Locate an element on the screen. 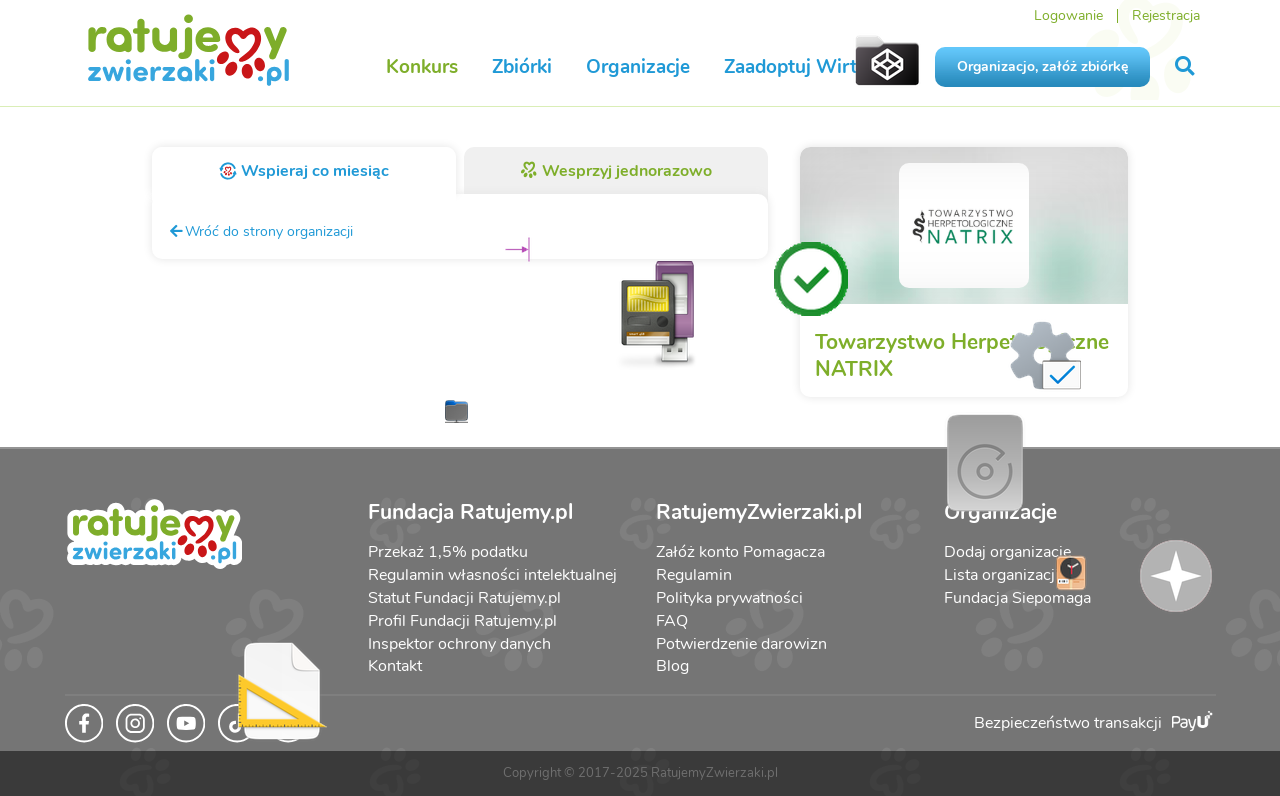 This screenshot has width=1280, height=796. configure page layout and dimensions is located at coordinates (282, 691).